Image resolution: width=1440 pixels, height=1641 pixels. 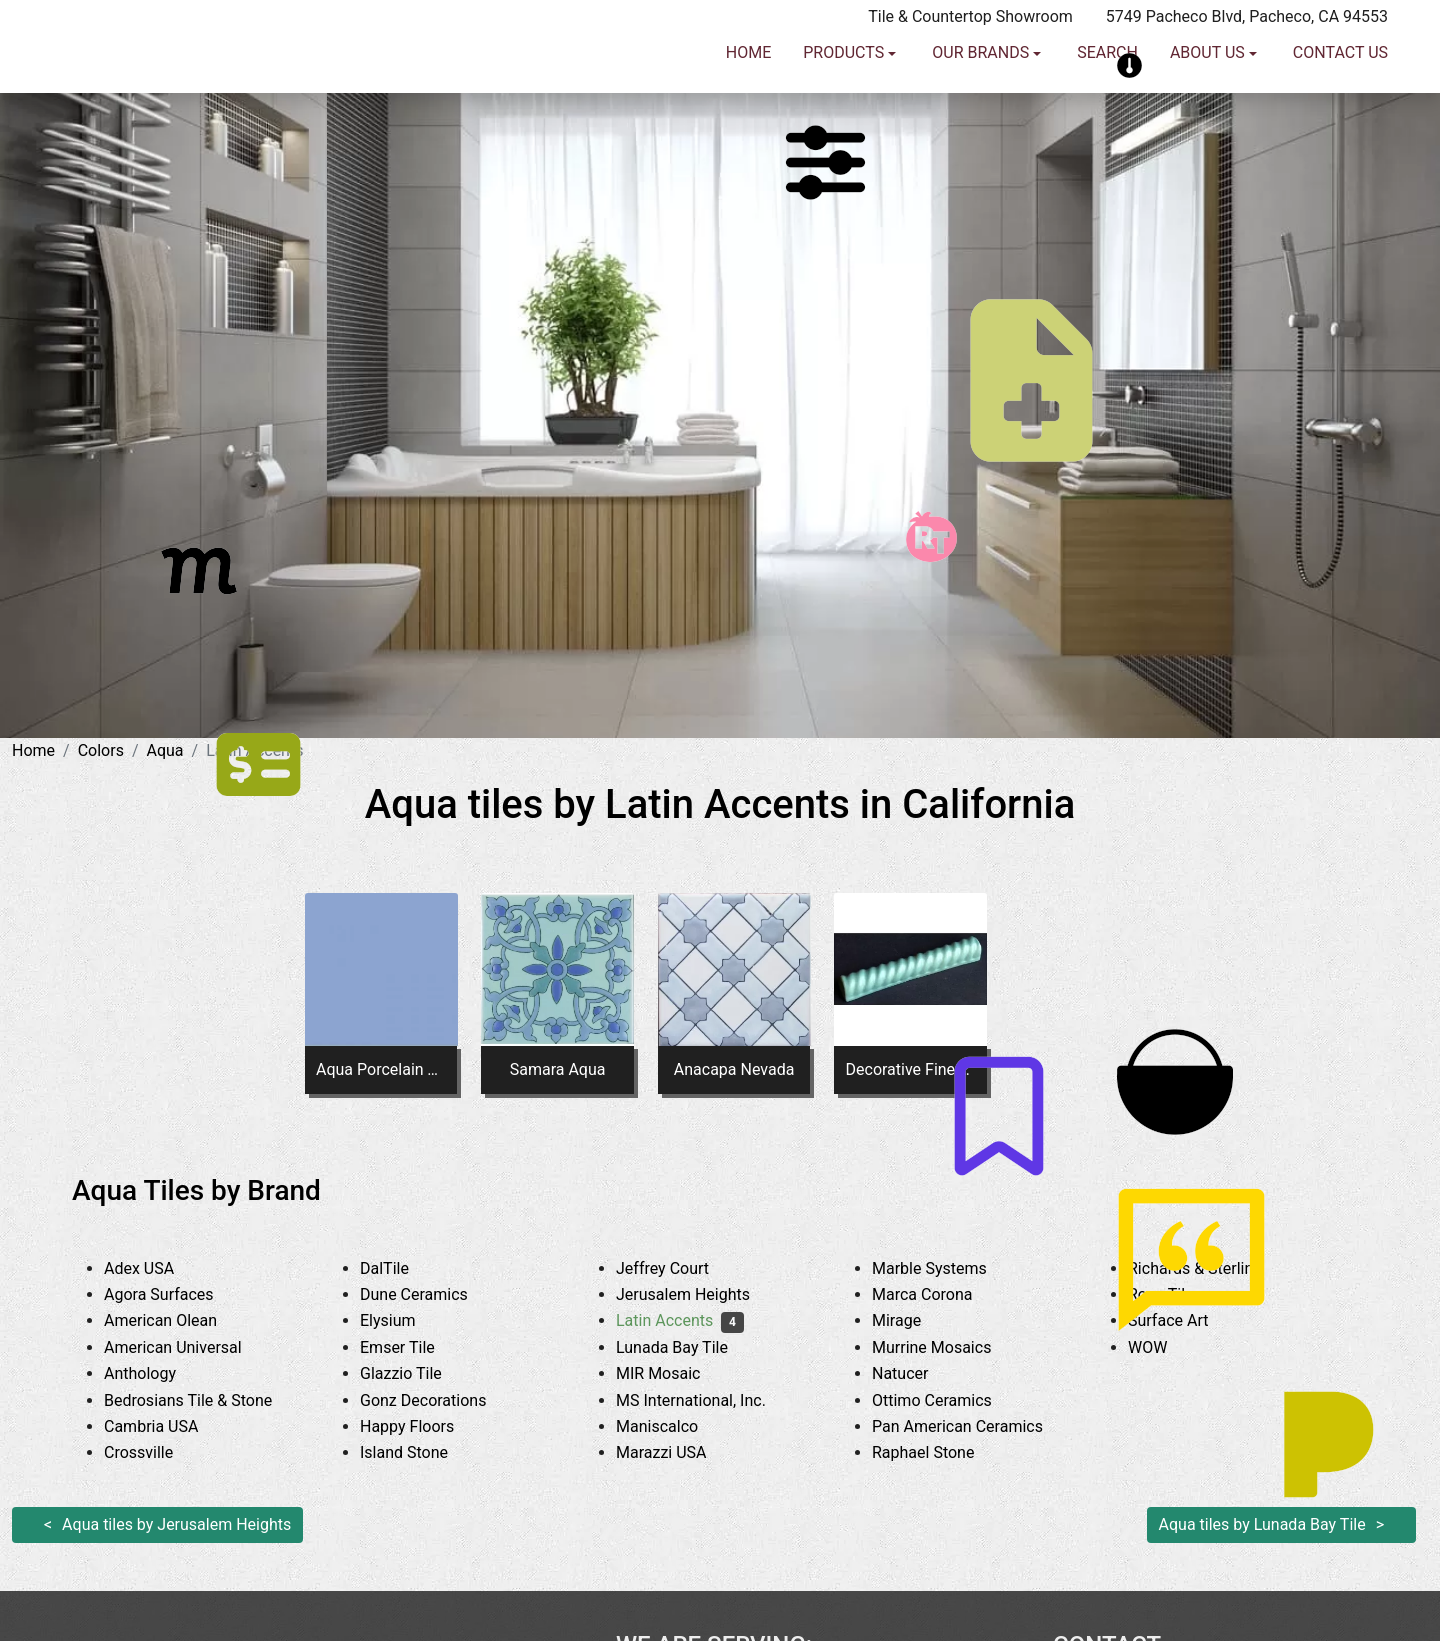 I want to click on adjust settings or preferences, so click(x=825, y=162).